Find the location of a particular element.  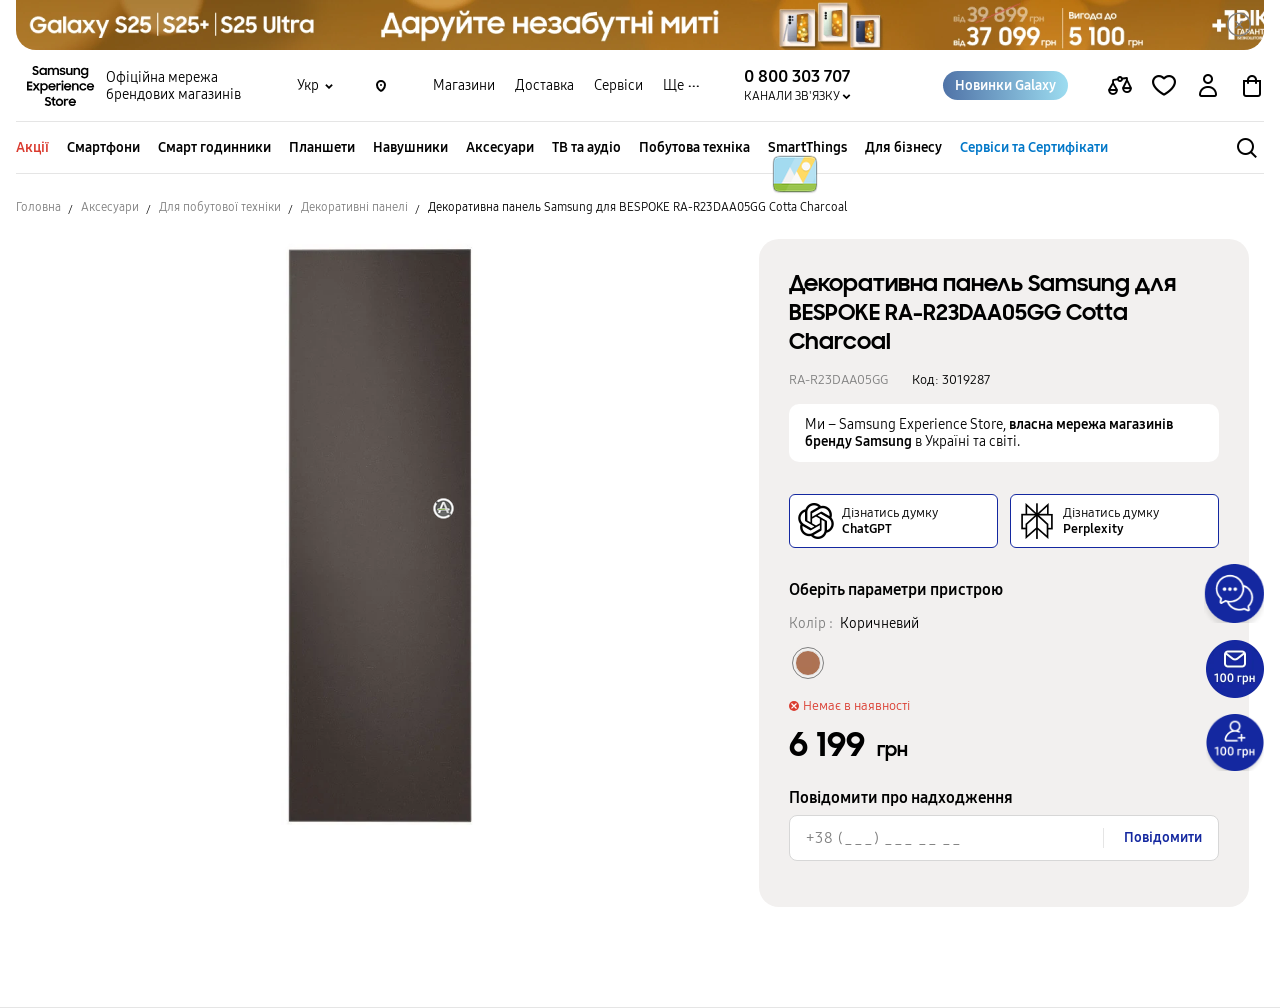

open the software updater application is located at coordinates (443, 508).